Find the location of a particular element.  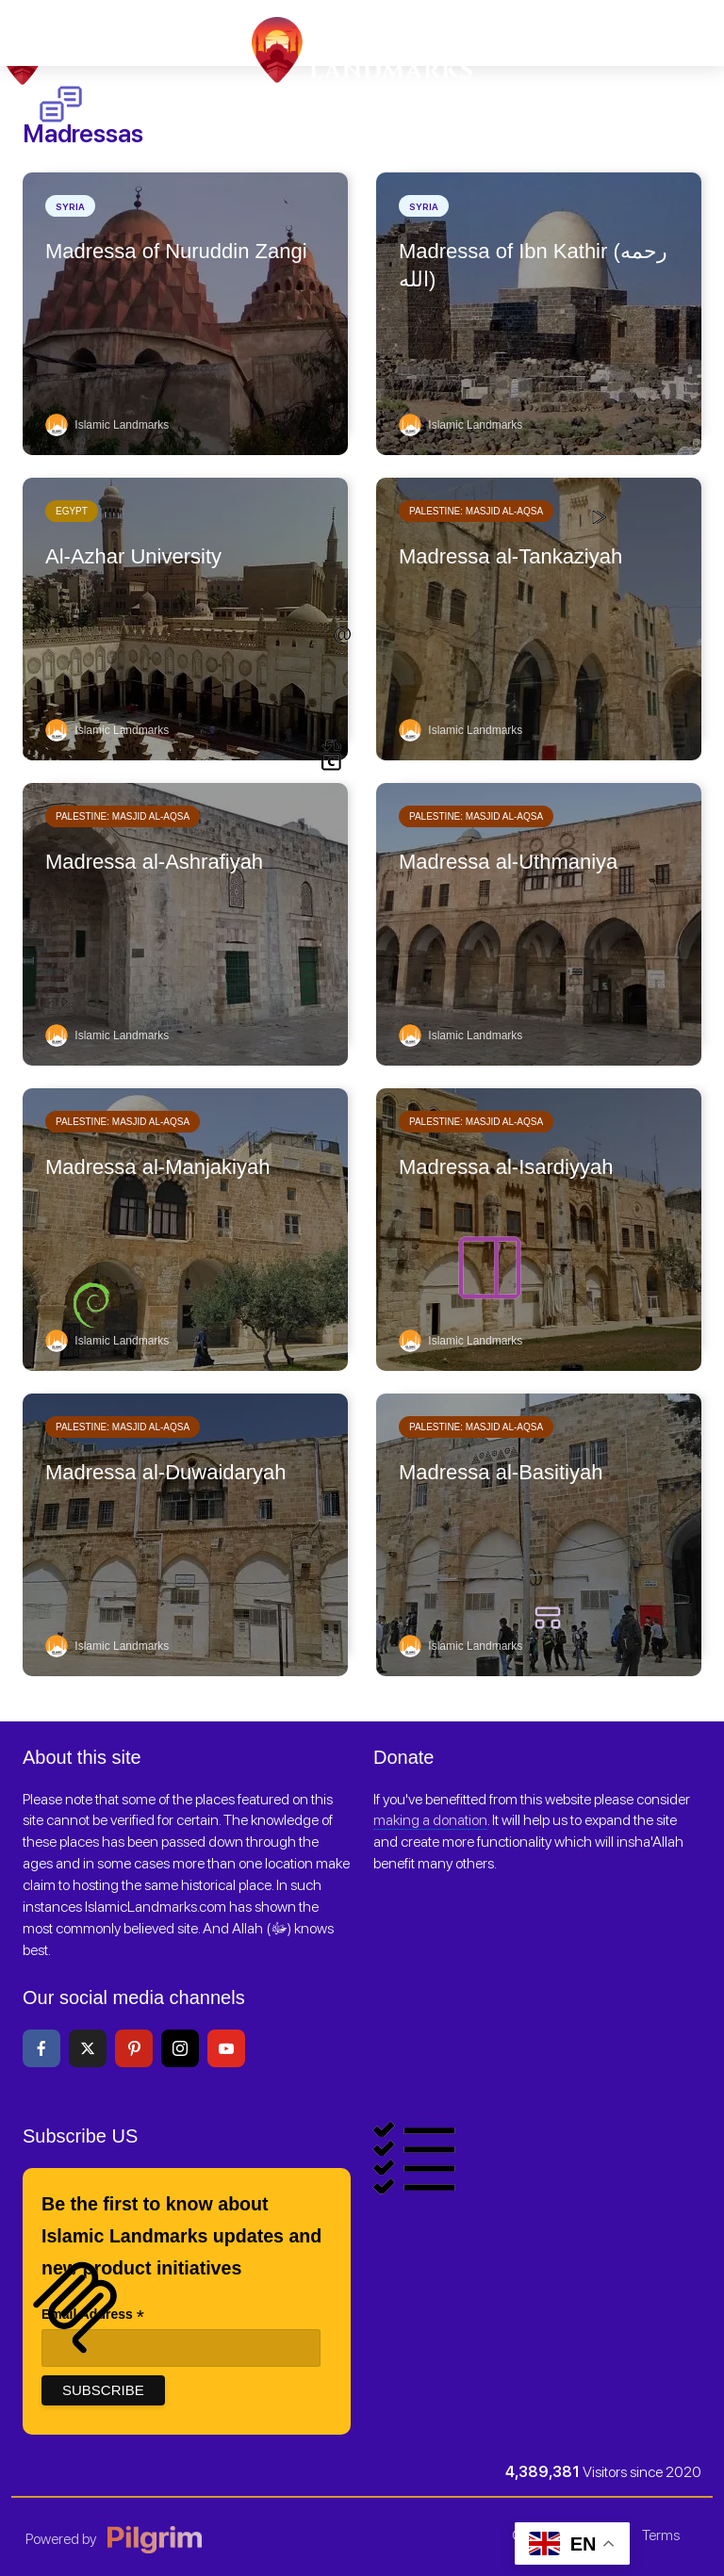

connect to model context protocol services is located at coordinates (74, 2307).